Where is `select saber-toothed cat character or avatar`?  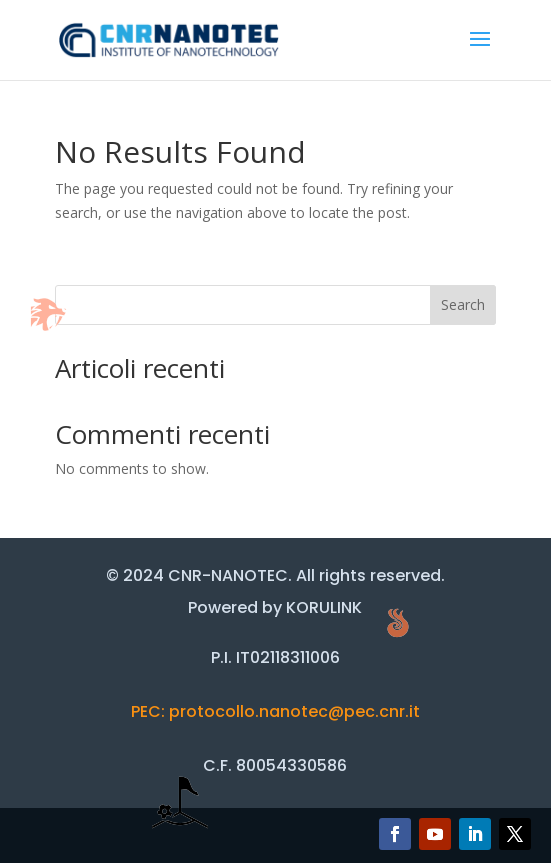 select saber-toothed cat character or avatar is located at coordinates (48, 314).